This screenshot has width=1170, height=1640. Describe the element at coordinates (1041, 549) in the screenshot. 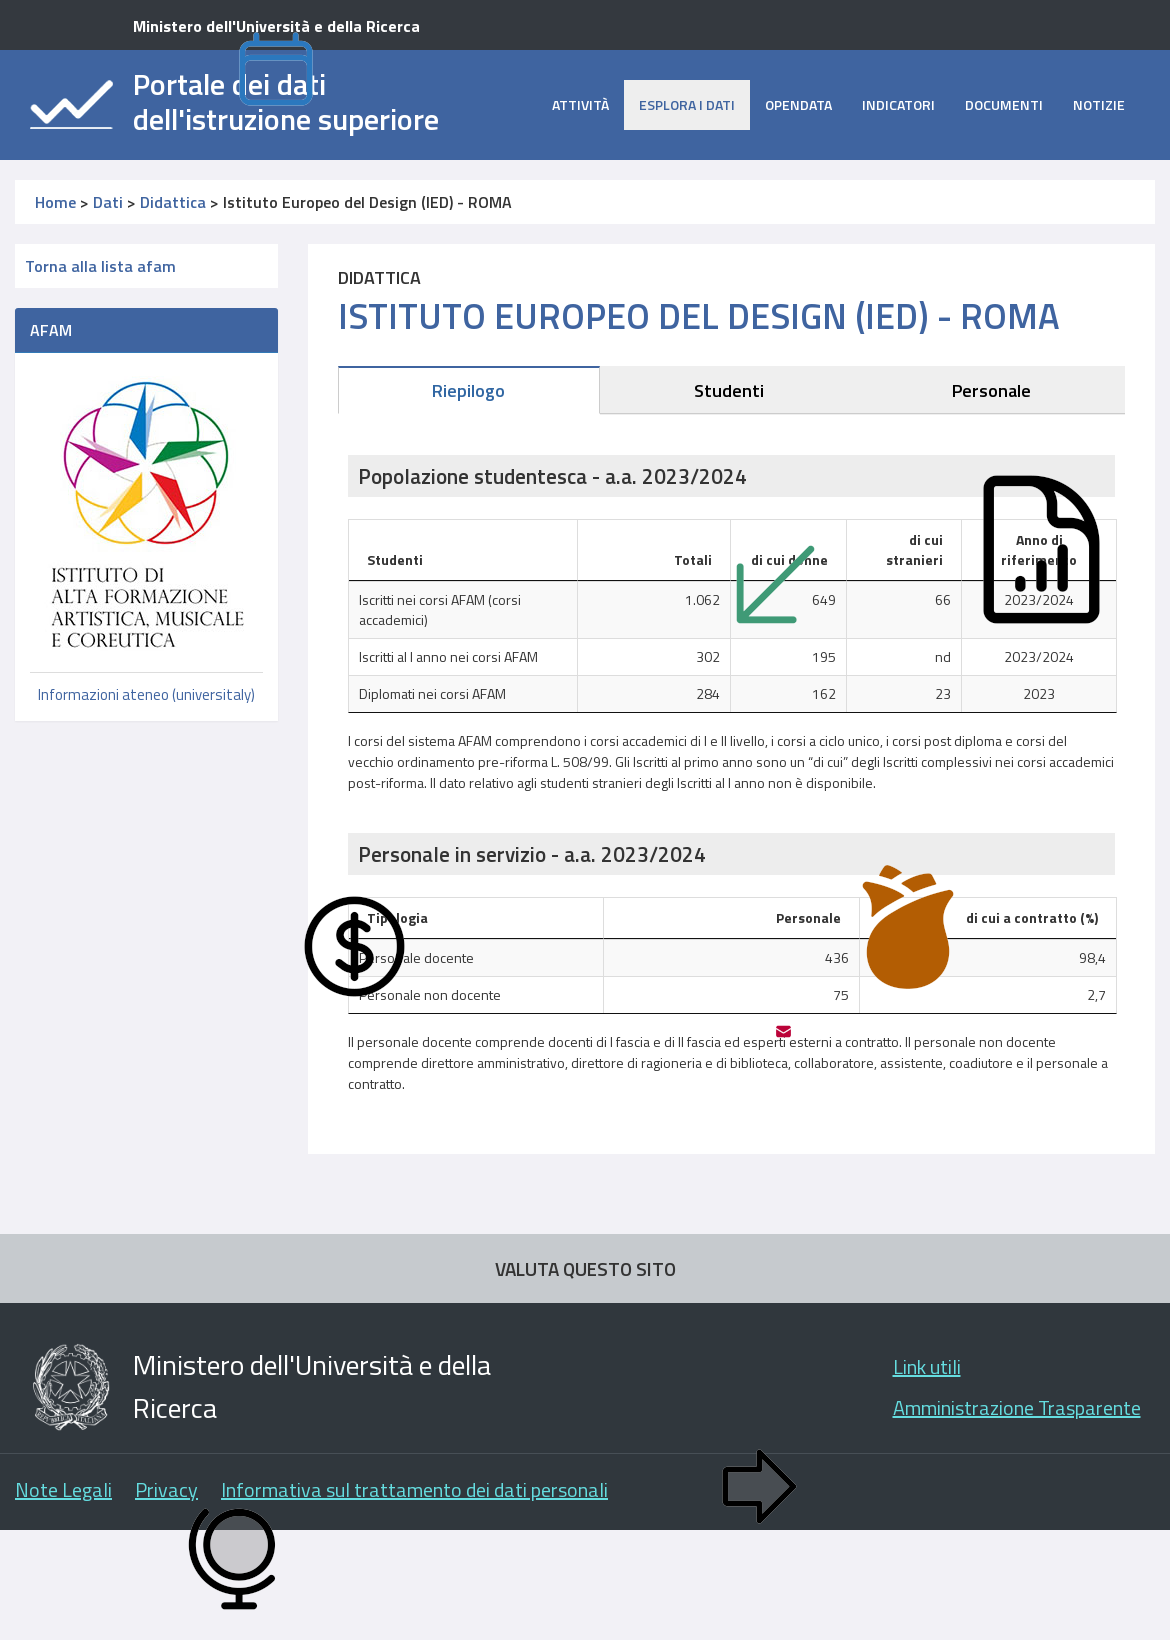

I see `view document analytics or statistics` at that location.